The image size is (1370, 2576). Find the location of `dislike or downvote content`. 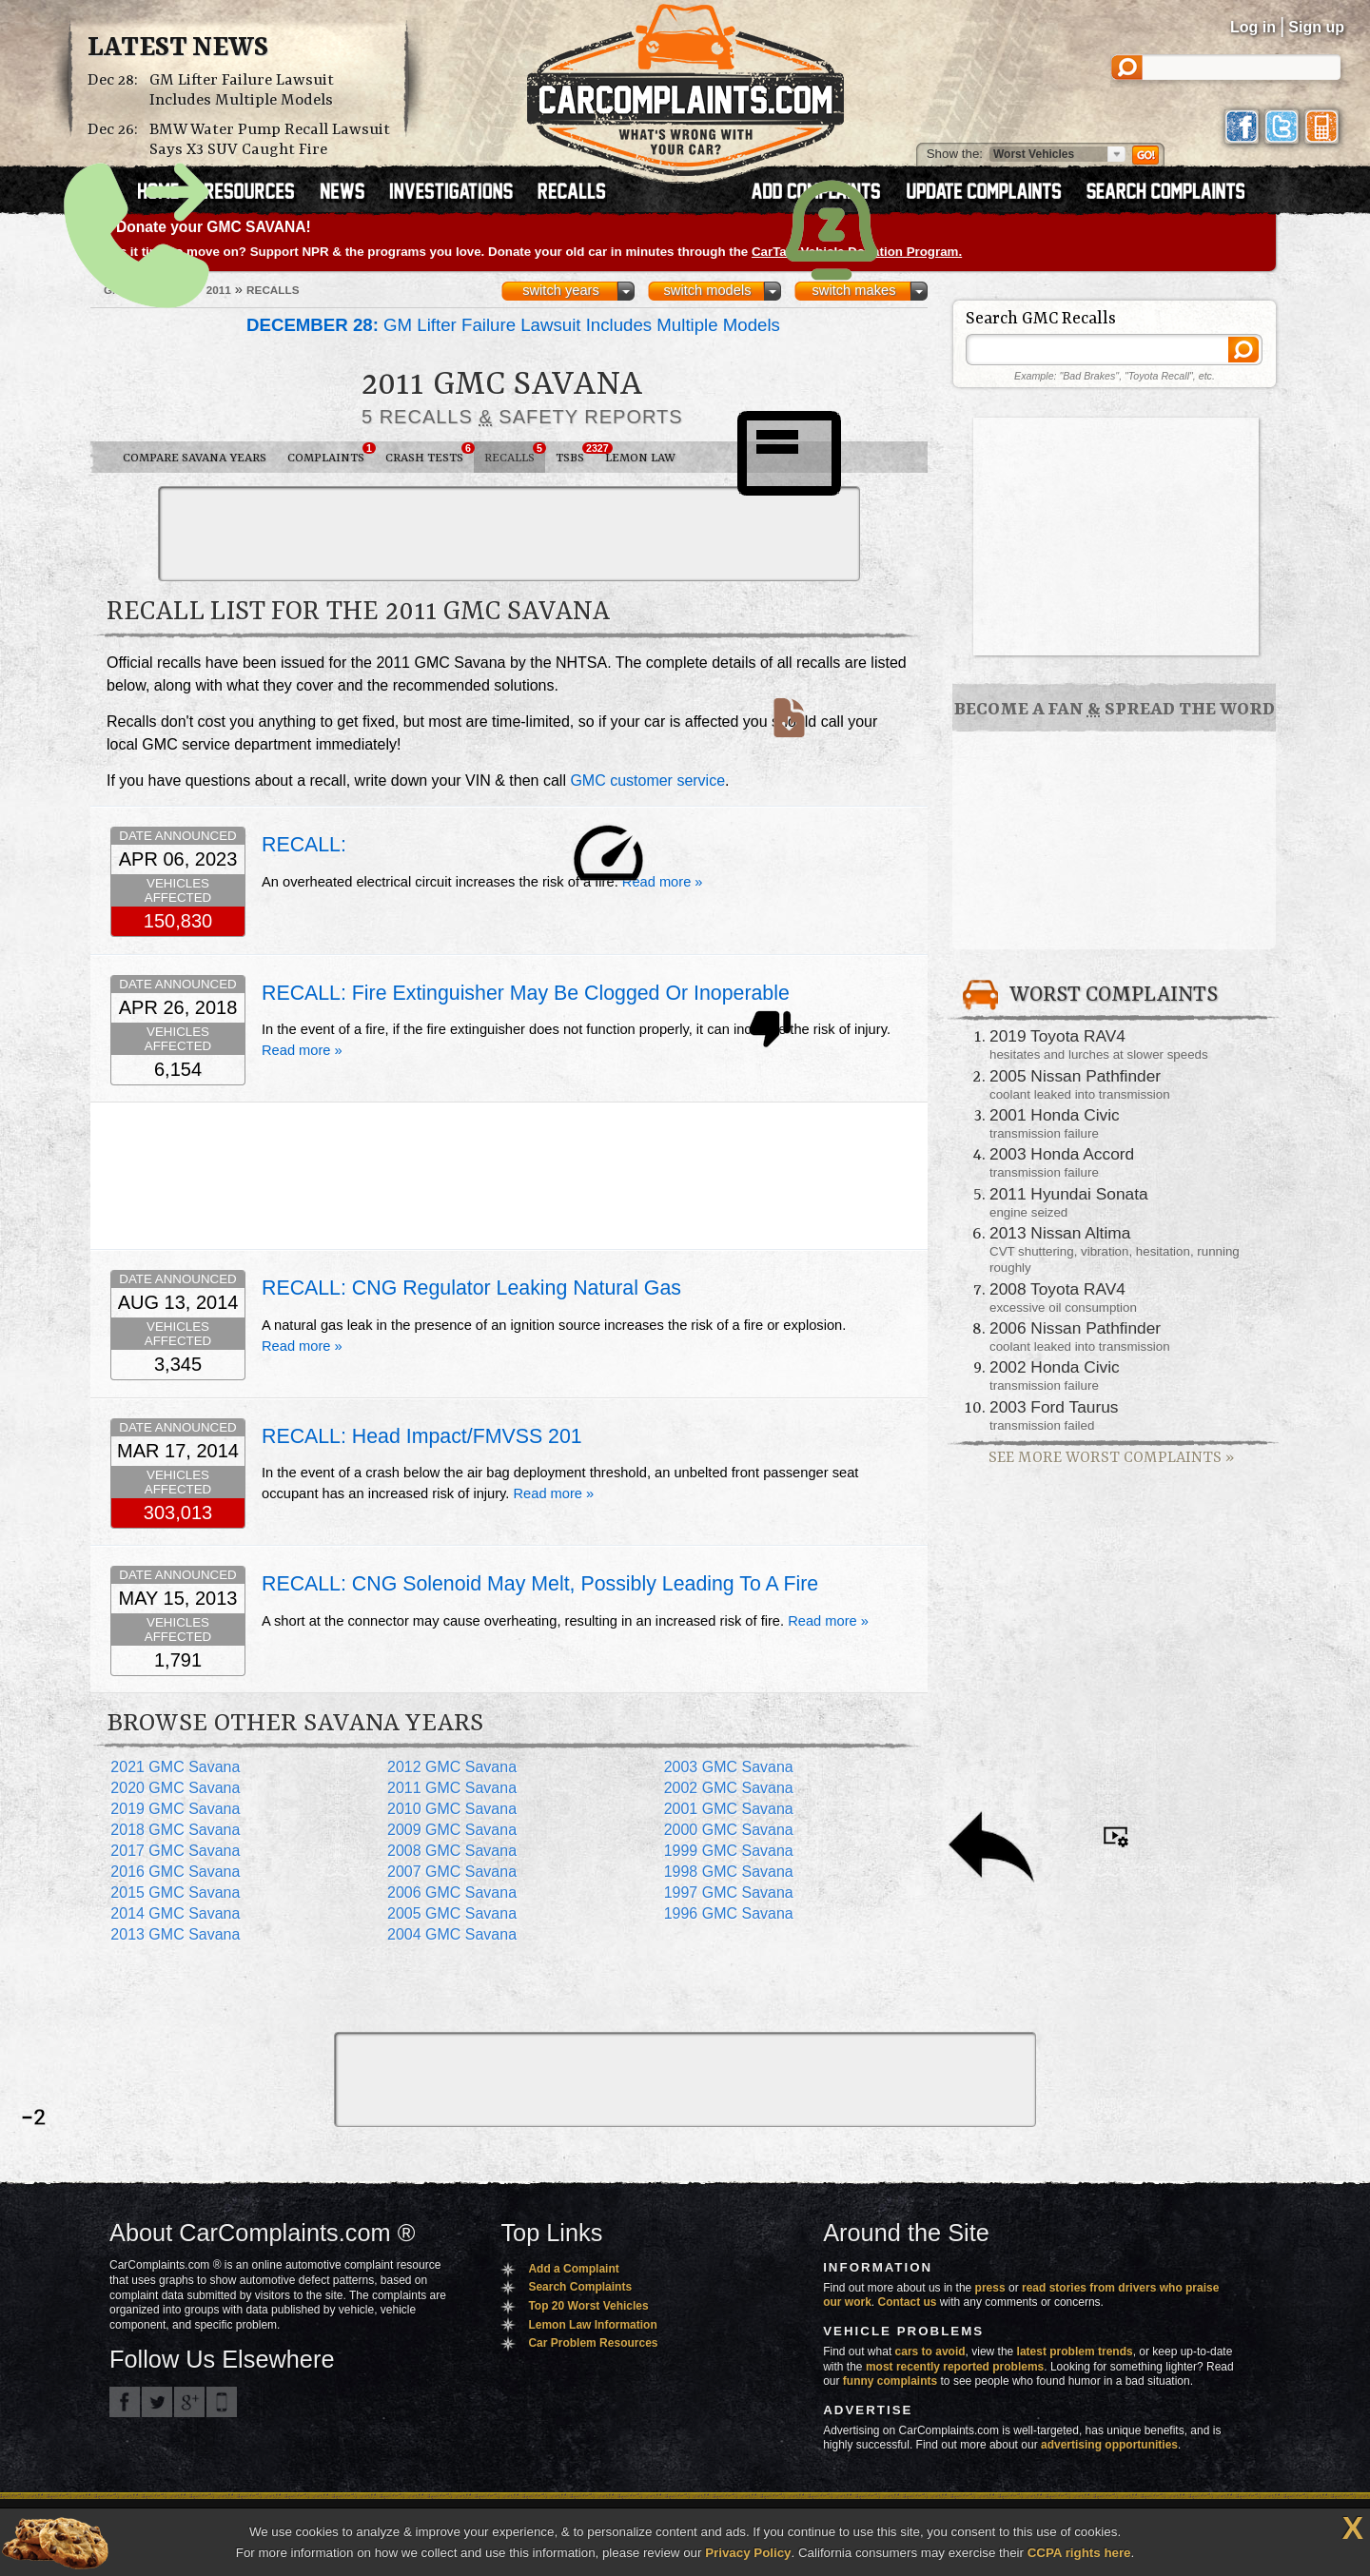

dislike or downvote content is located at coordinates (770, 1027).